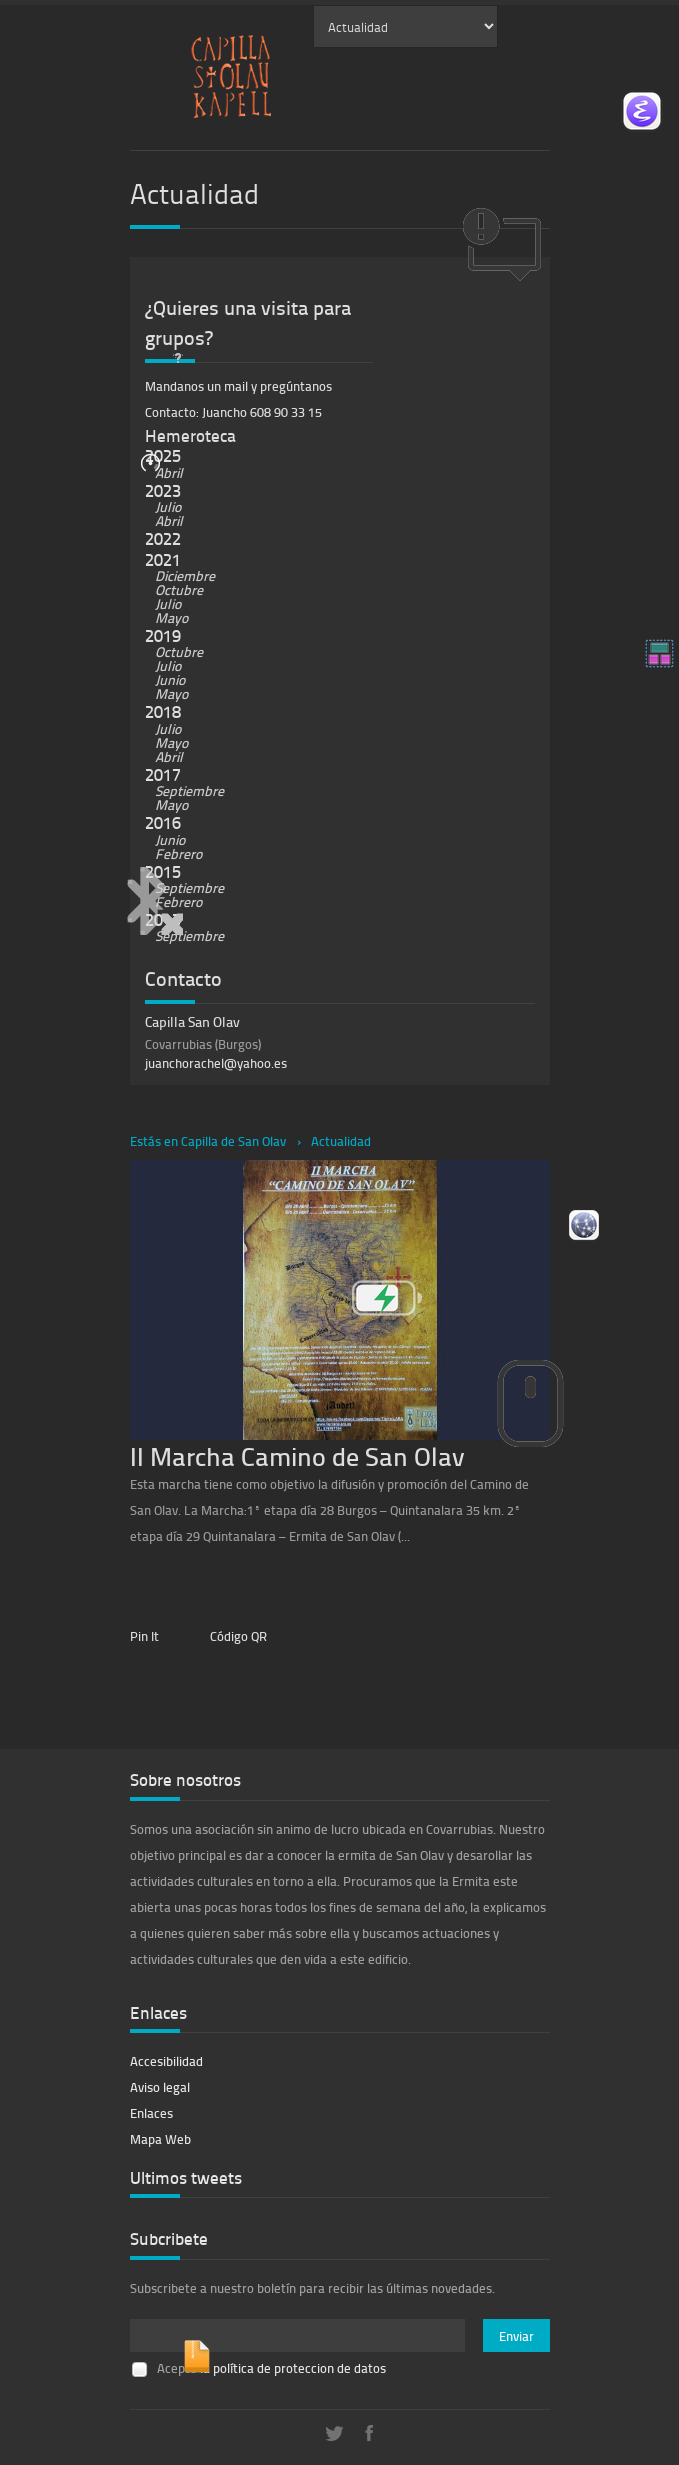 Image resolution: width=679 pixels, height=2465 pixels. I want to click on select all items in the current view, so click(659, 653).